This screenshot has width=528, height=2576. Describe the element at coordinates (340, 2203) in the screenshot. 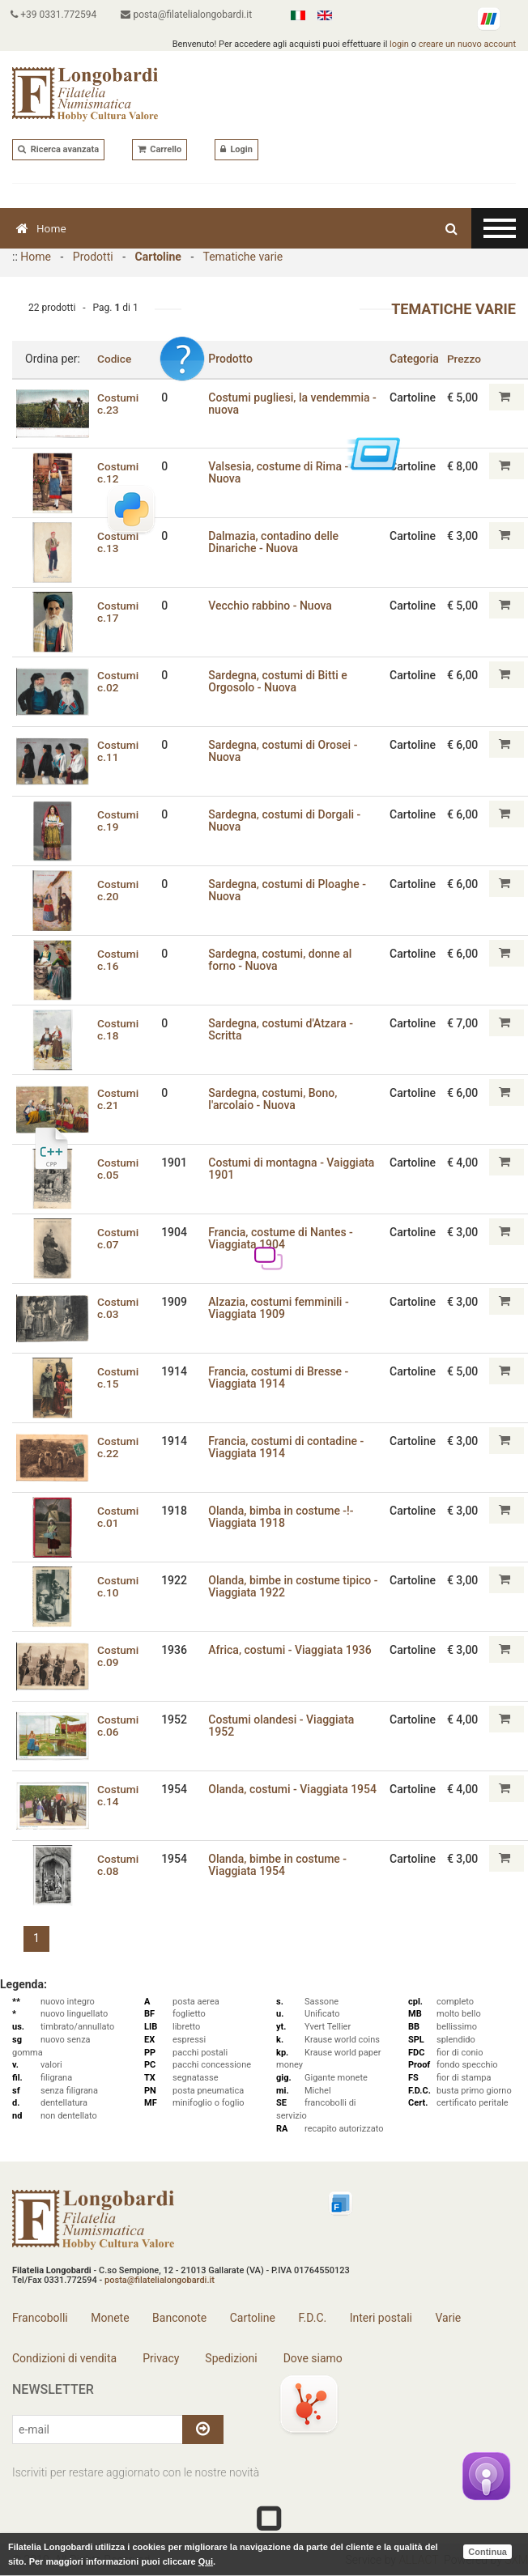

I see `open fluent reader app` at that location.